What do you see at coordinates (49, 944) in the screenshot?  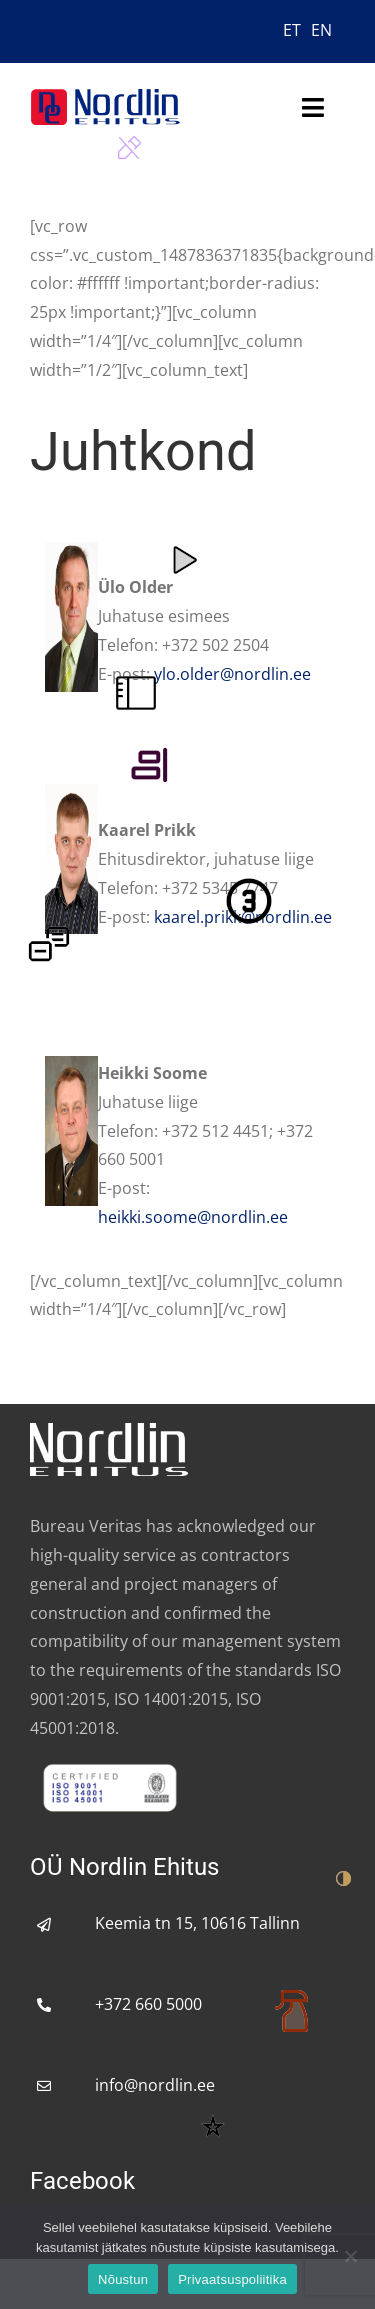 I see `indicates an enum member or enumeration value in code` at bounding box center [49, 944].